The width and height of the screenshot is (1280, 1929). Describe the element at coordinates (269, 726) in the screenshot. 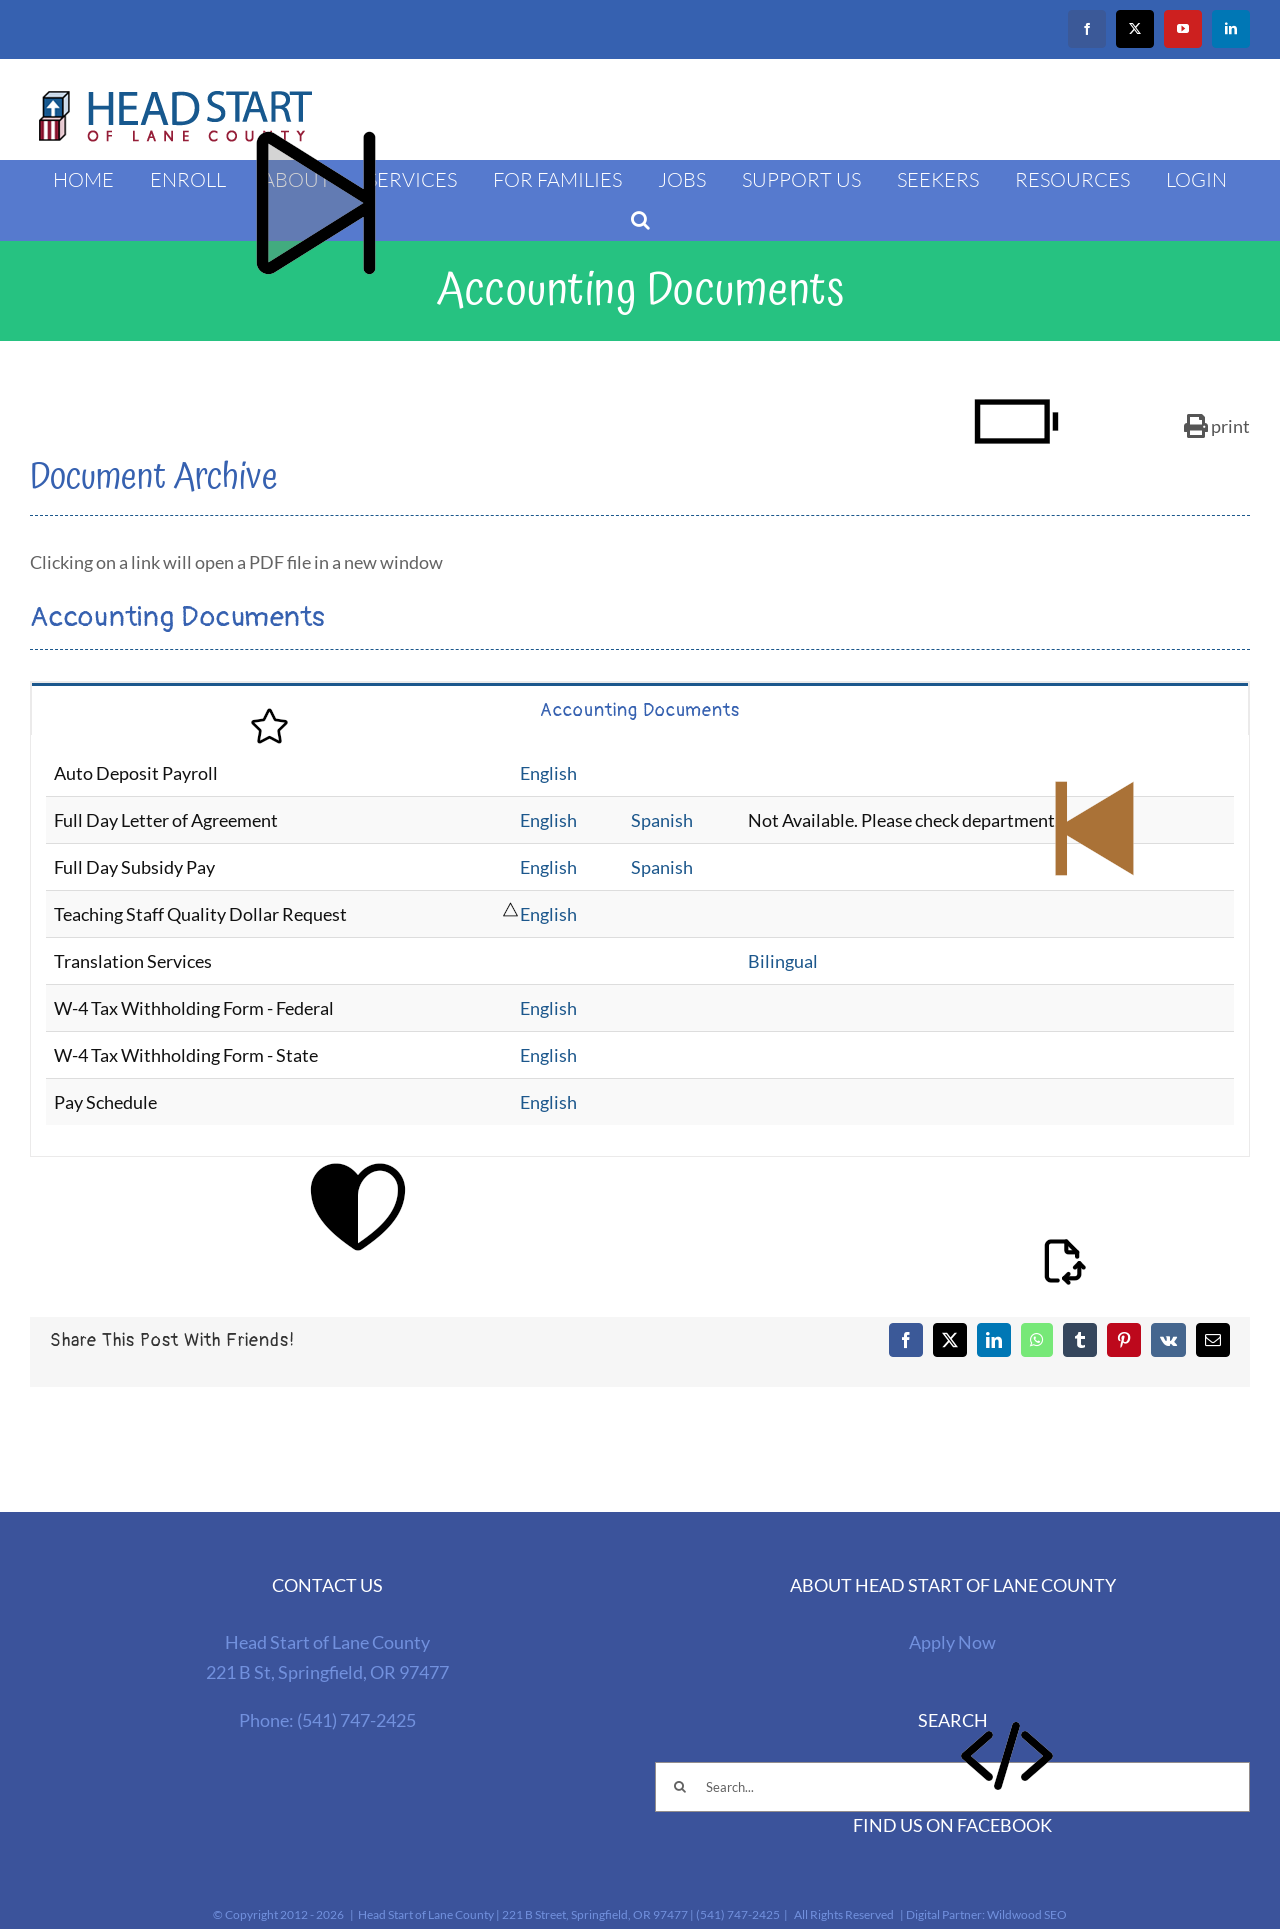

I see `add to favorites` at that location.